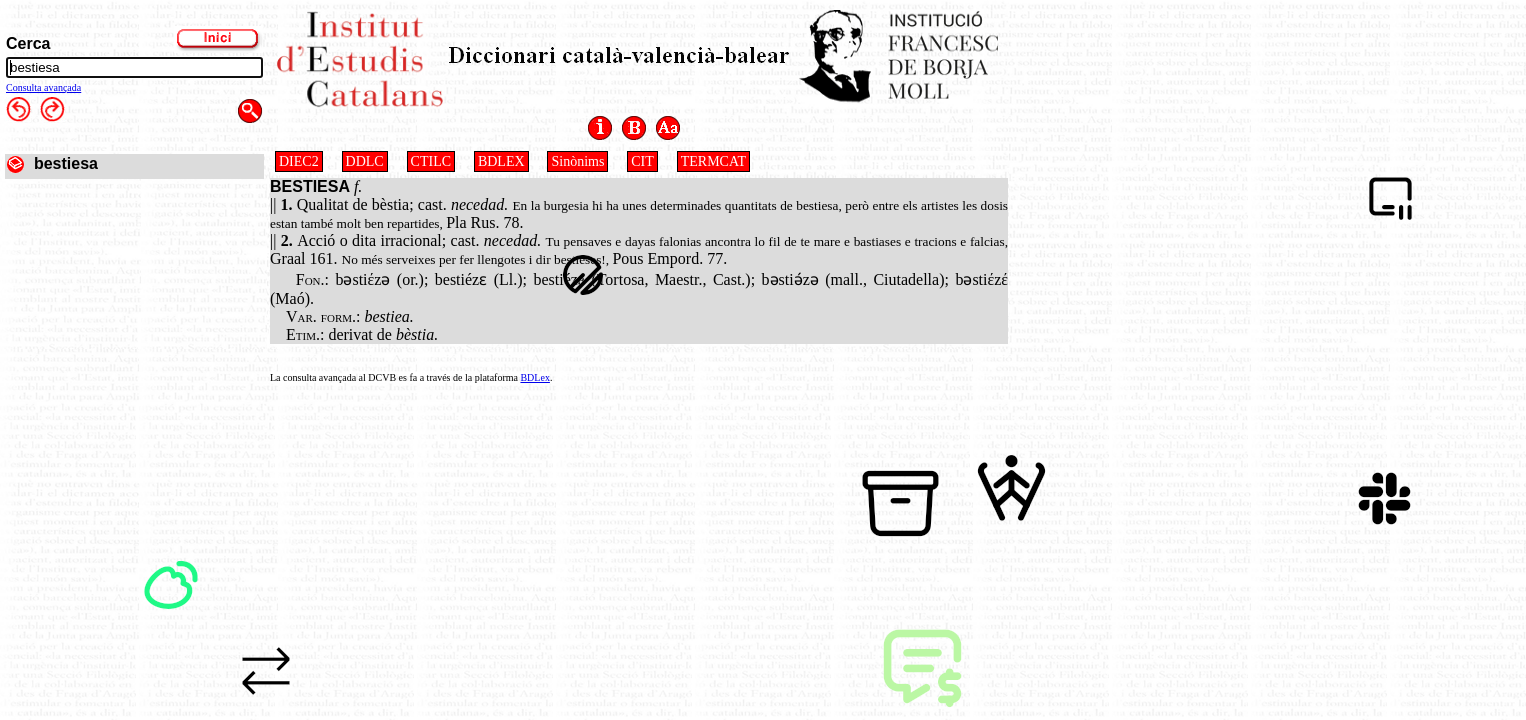 The width and height of the screenshot is (1526, 720). What do you see at coordinates (922, 664) in the screenshot?
I see `view payment or transaction messages` at bounding box center [922, 664].